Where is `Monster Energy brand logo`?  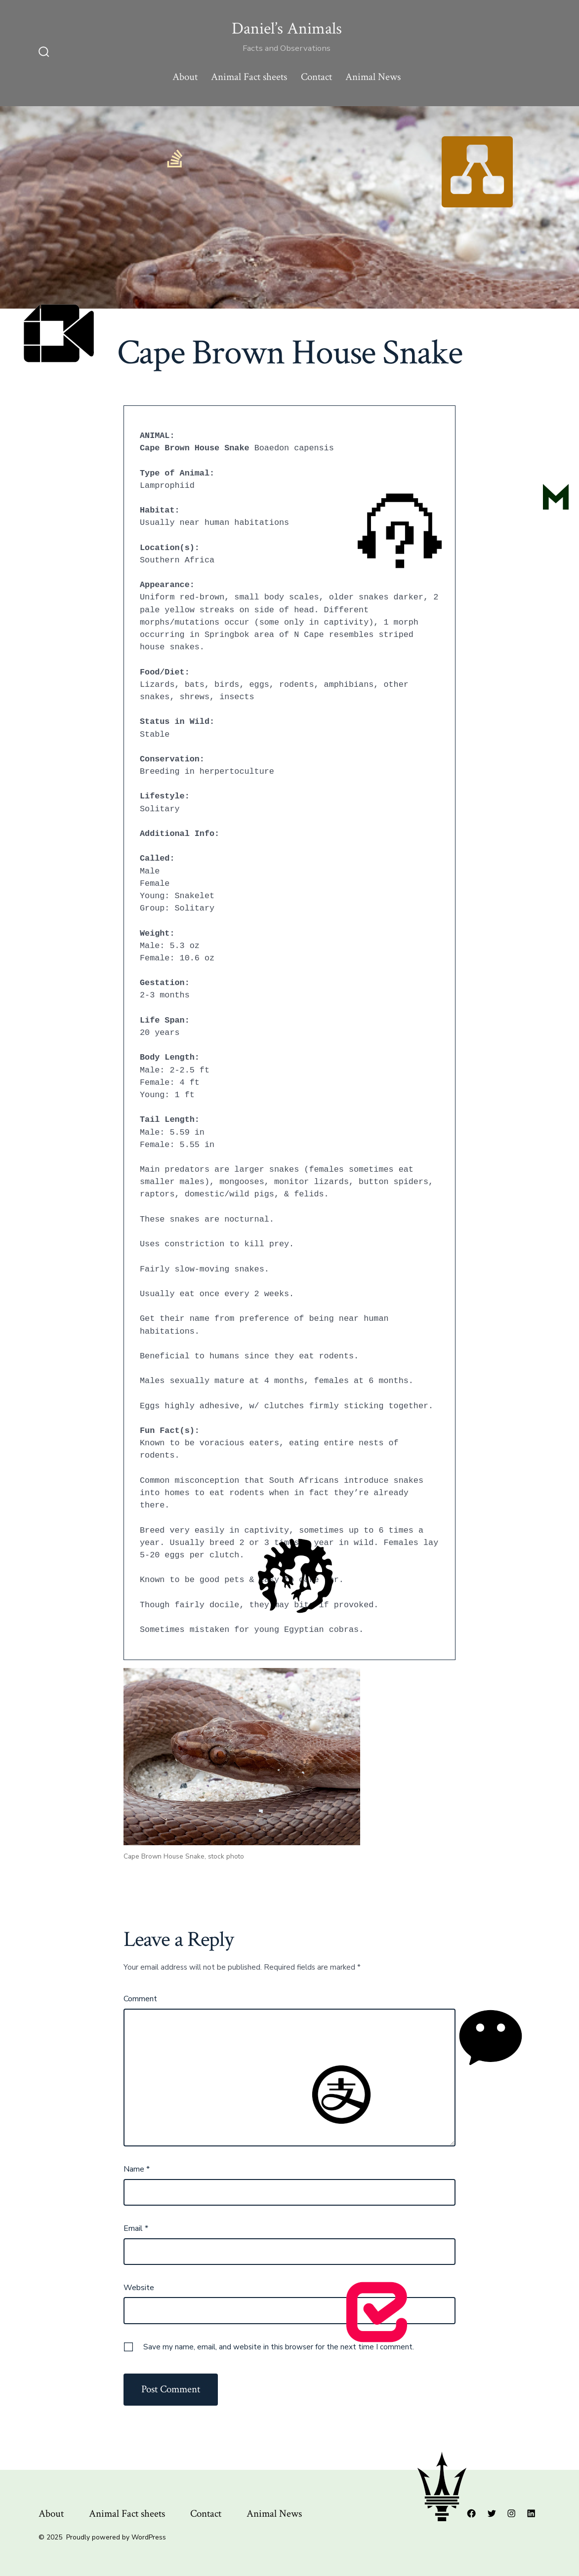 Monster Energy brand logo is located at coordinates (556, 497).